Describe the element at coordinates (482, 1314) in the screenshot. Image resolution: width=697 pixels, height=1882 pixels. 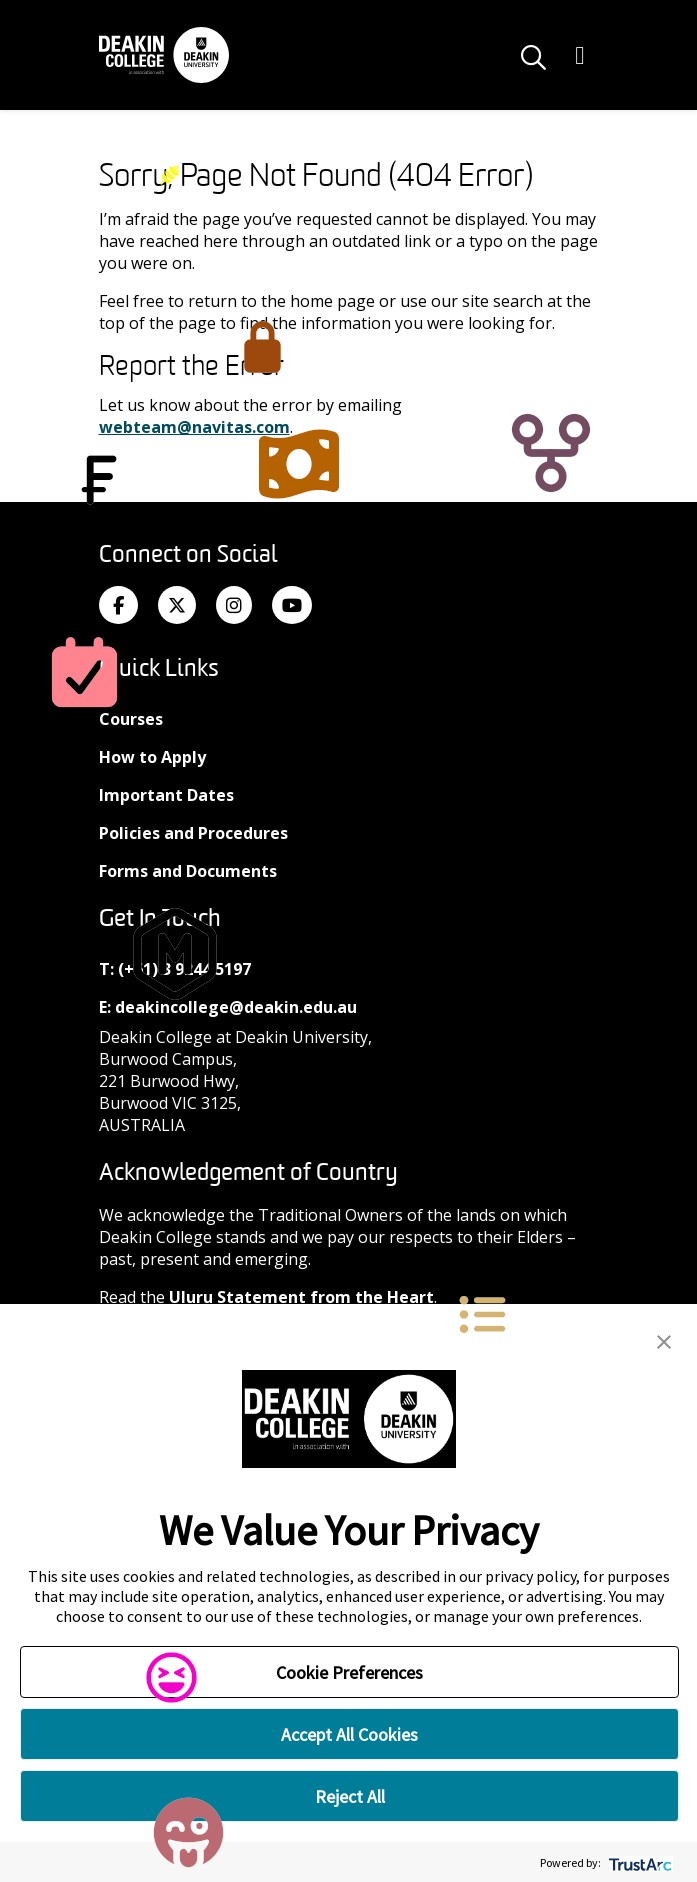
I see `view items in a bulleted list format` at that location.